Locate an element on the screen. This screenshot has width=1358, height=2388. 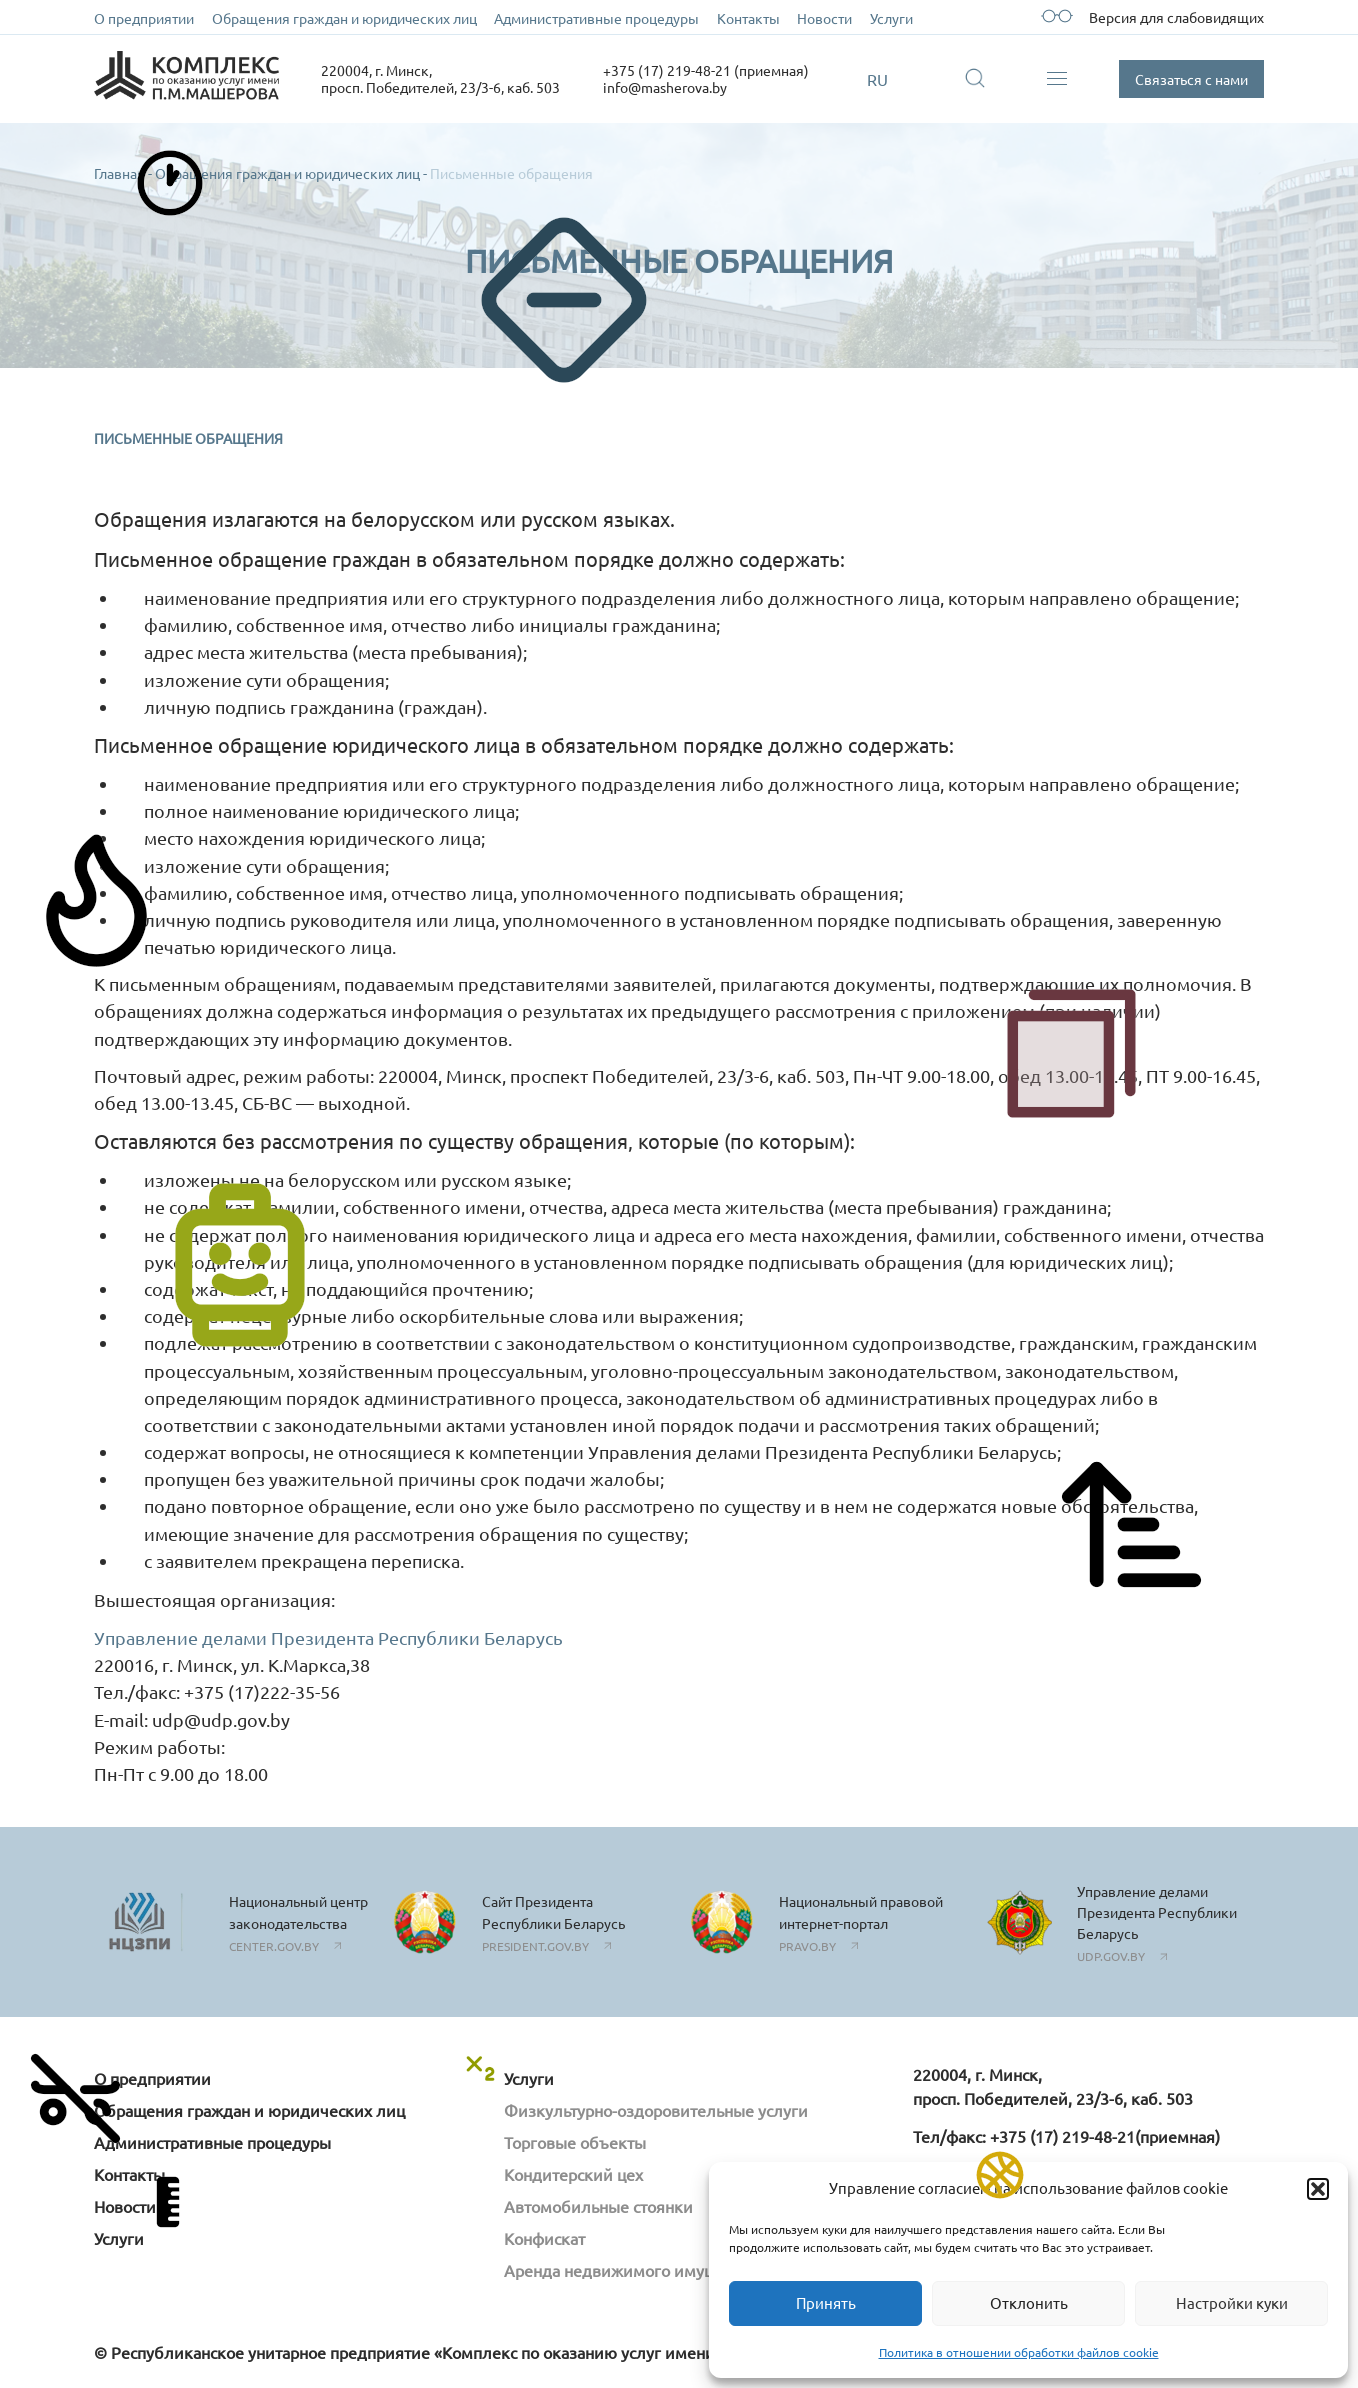
indicates trending or hot content is located at coordinates (96, 897).